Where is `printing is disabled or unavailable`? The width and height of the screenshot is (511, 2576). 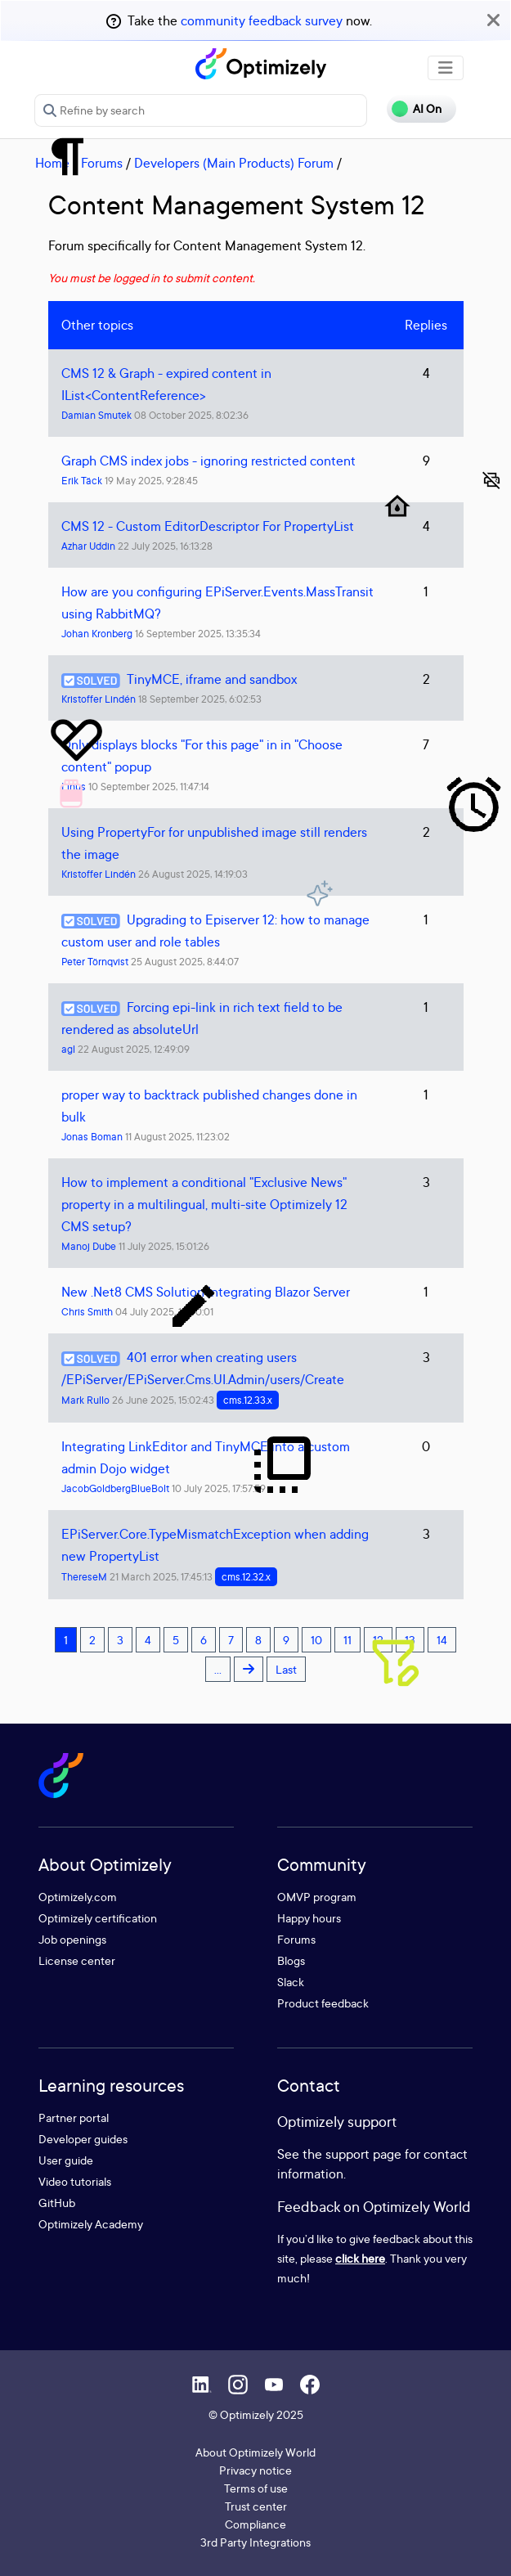 printing is disabled or unavailable is located at coordinates (491, 479).